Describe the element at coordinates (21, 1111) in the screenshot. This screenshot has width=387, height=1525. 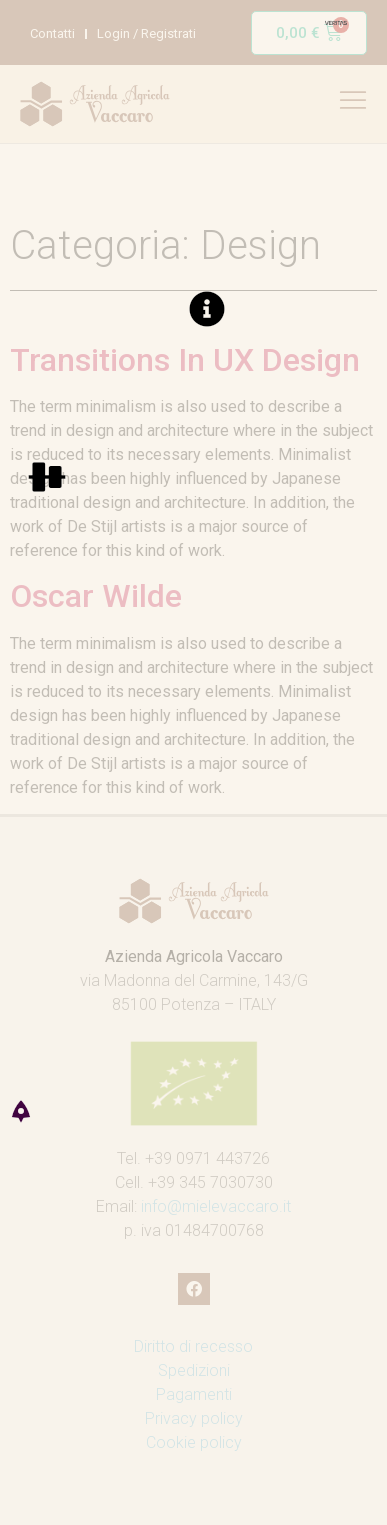
I see `launch or start an application` at that location.